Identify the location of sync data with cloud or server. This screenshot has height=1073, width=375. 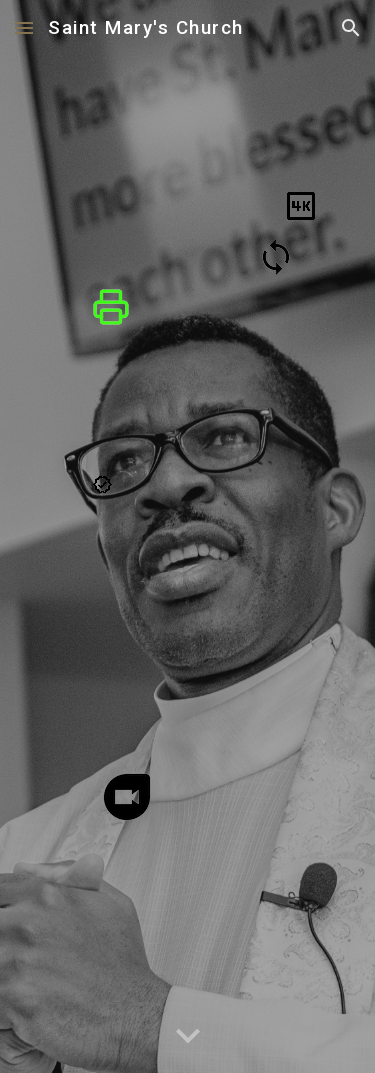
(276, 257).